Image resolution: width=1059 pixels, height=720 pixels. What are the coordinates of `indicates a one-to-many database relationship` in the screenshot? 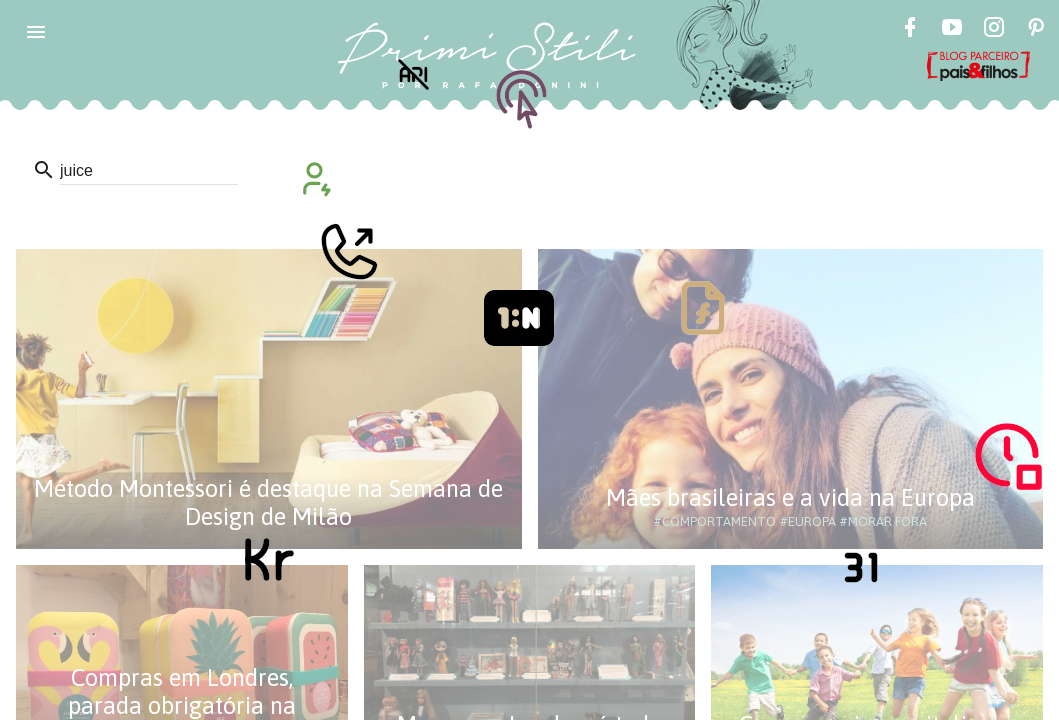 It's located at (519, 318).